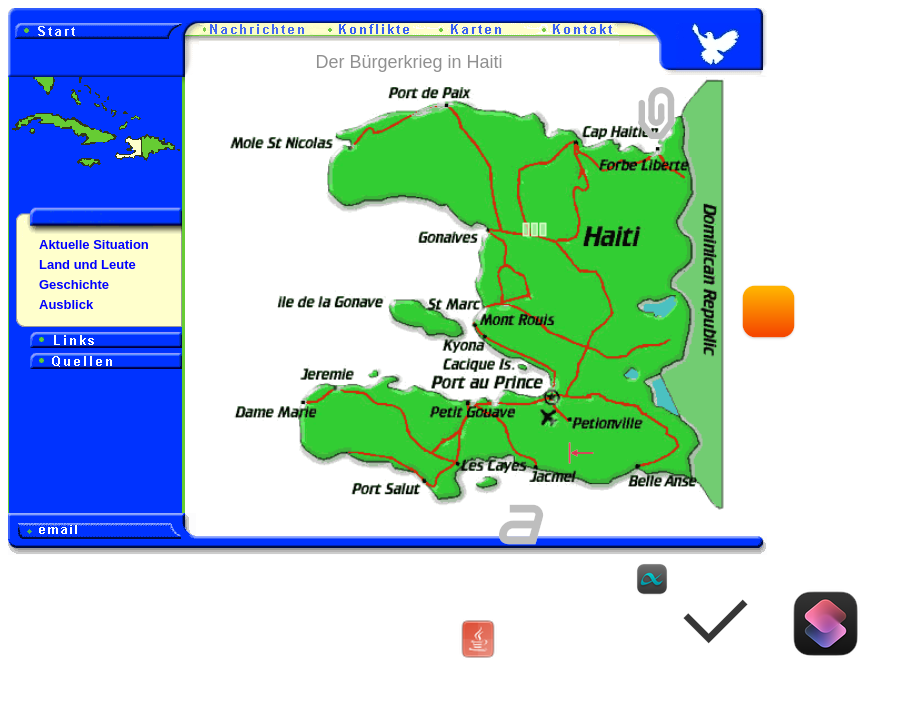  What do you see at coordinates (523, 524) in the screenshot?
I see `apply italic formatting to selected text` at bounding box center [523, 524].